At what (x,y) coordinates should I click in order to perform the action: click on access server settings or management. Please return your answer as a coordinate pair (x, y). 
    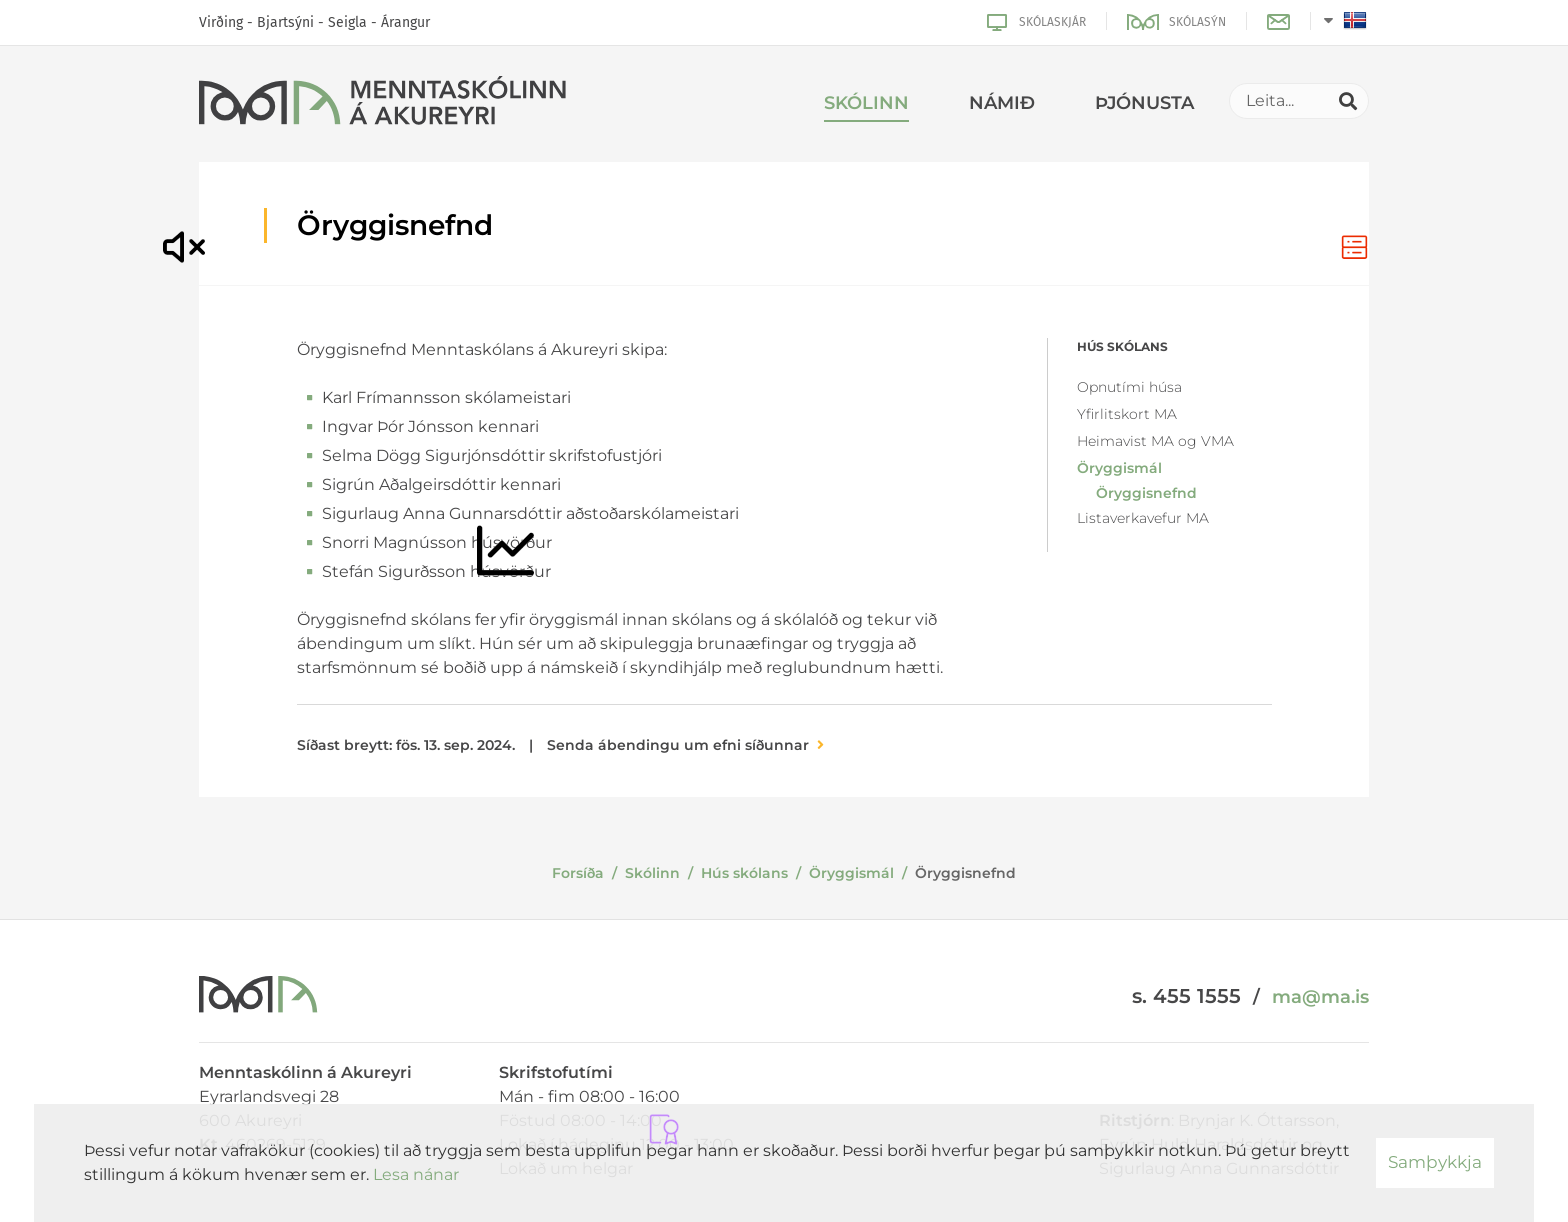
    Looking at the image, I should click on (1354, 247).